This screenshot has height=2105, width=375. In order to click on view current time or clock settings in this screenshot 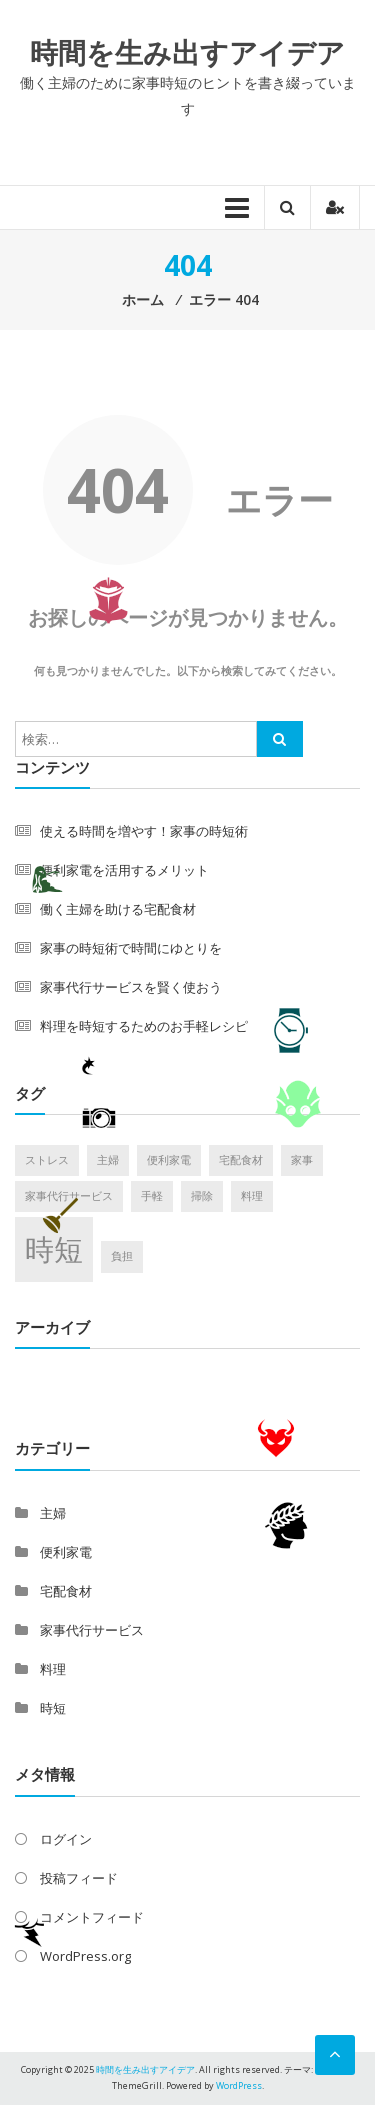, I will do `click(289, 1030)`.